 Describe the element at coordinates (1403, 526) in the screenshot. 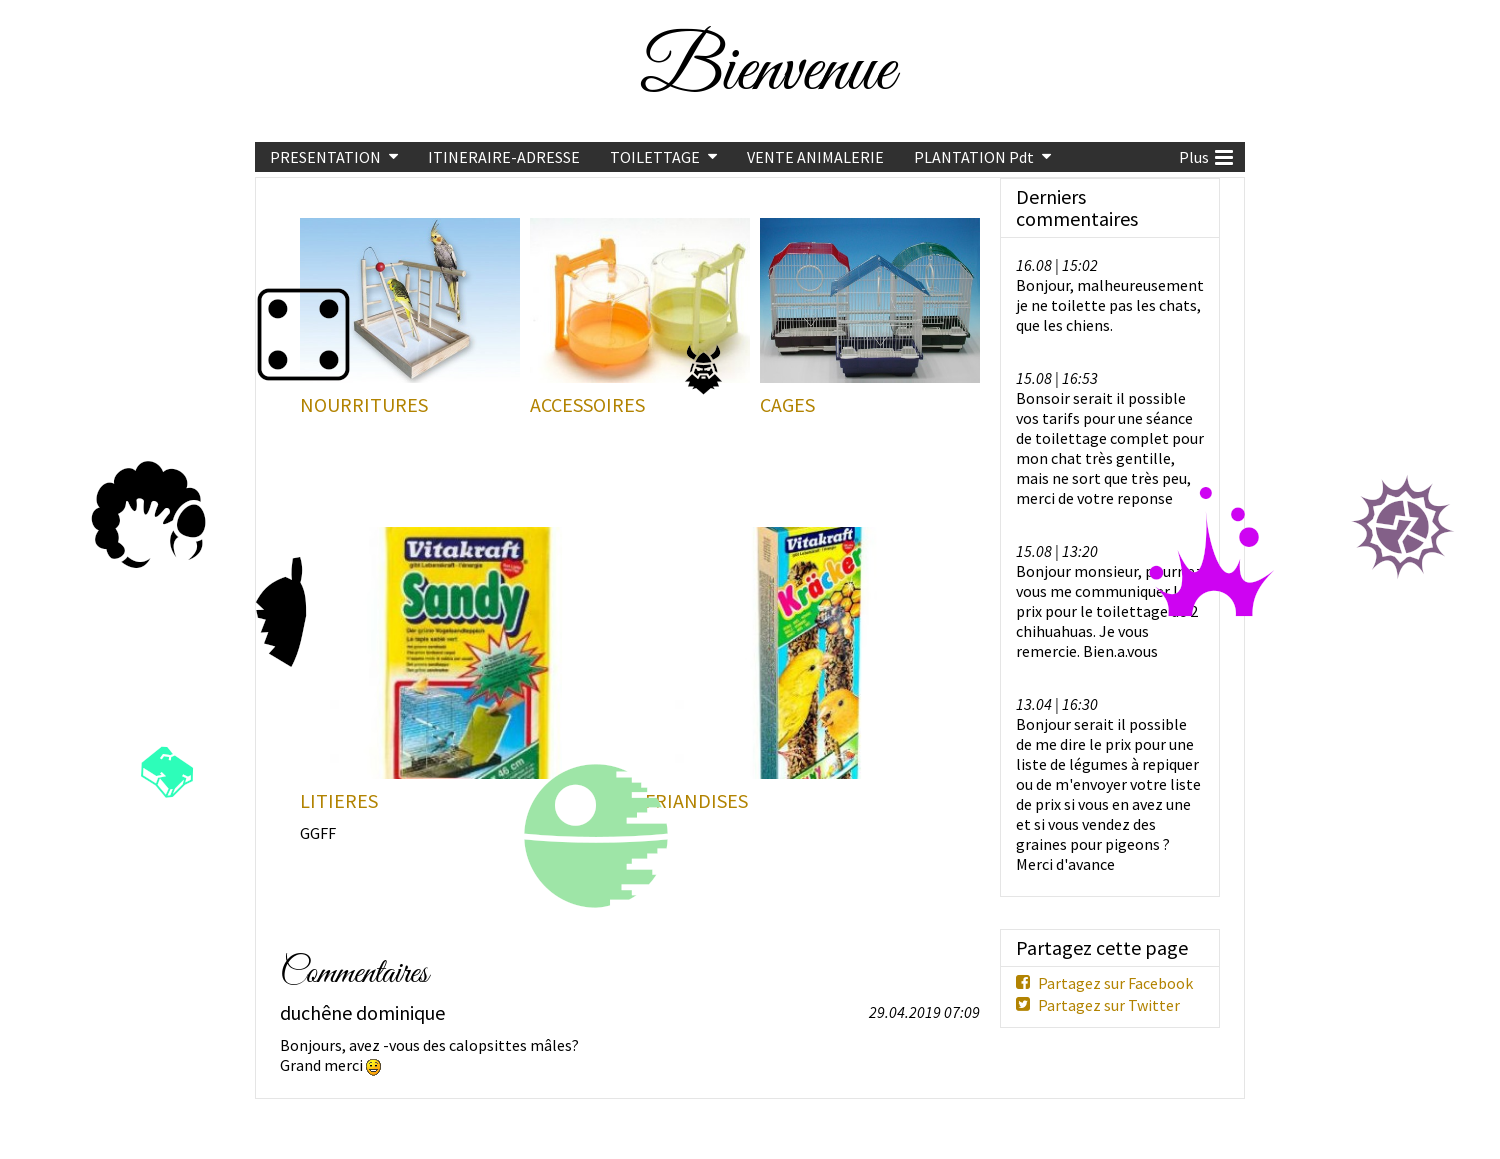

I see `indicates a power-up or special ability is active` at that location.